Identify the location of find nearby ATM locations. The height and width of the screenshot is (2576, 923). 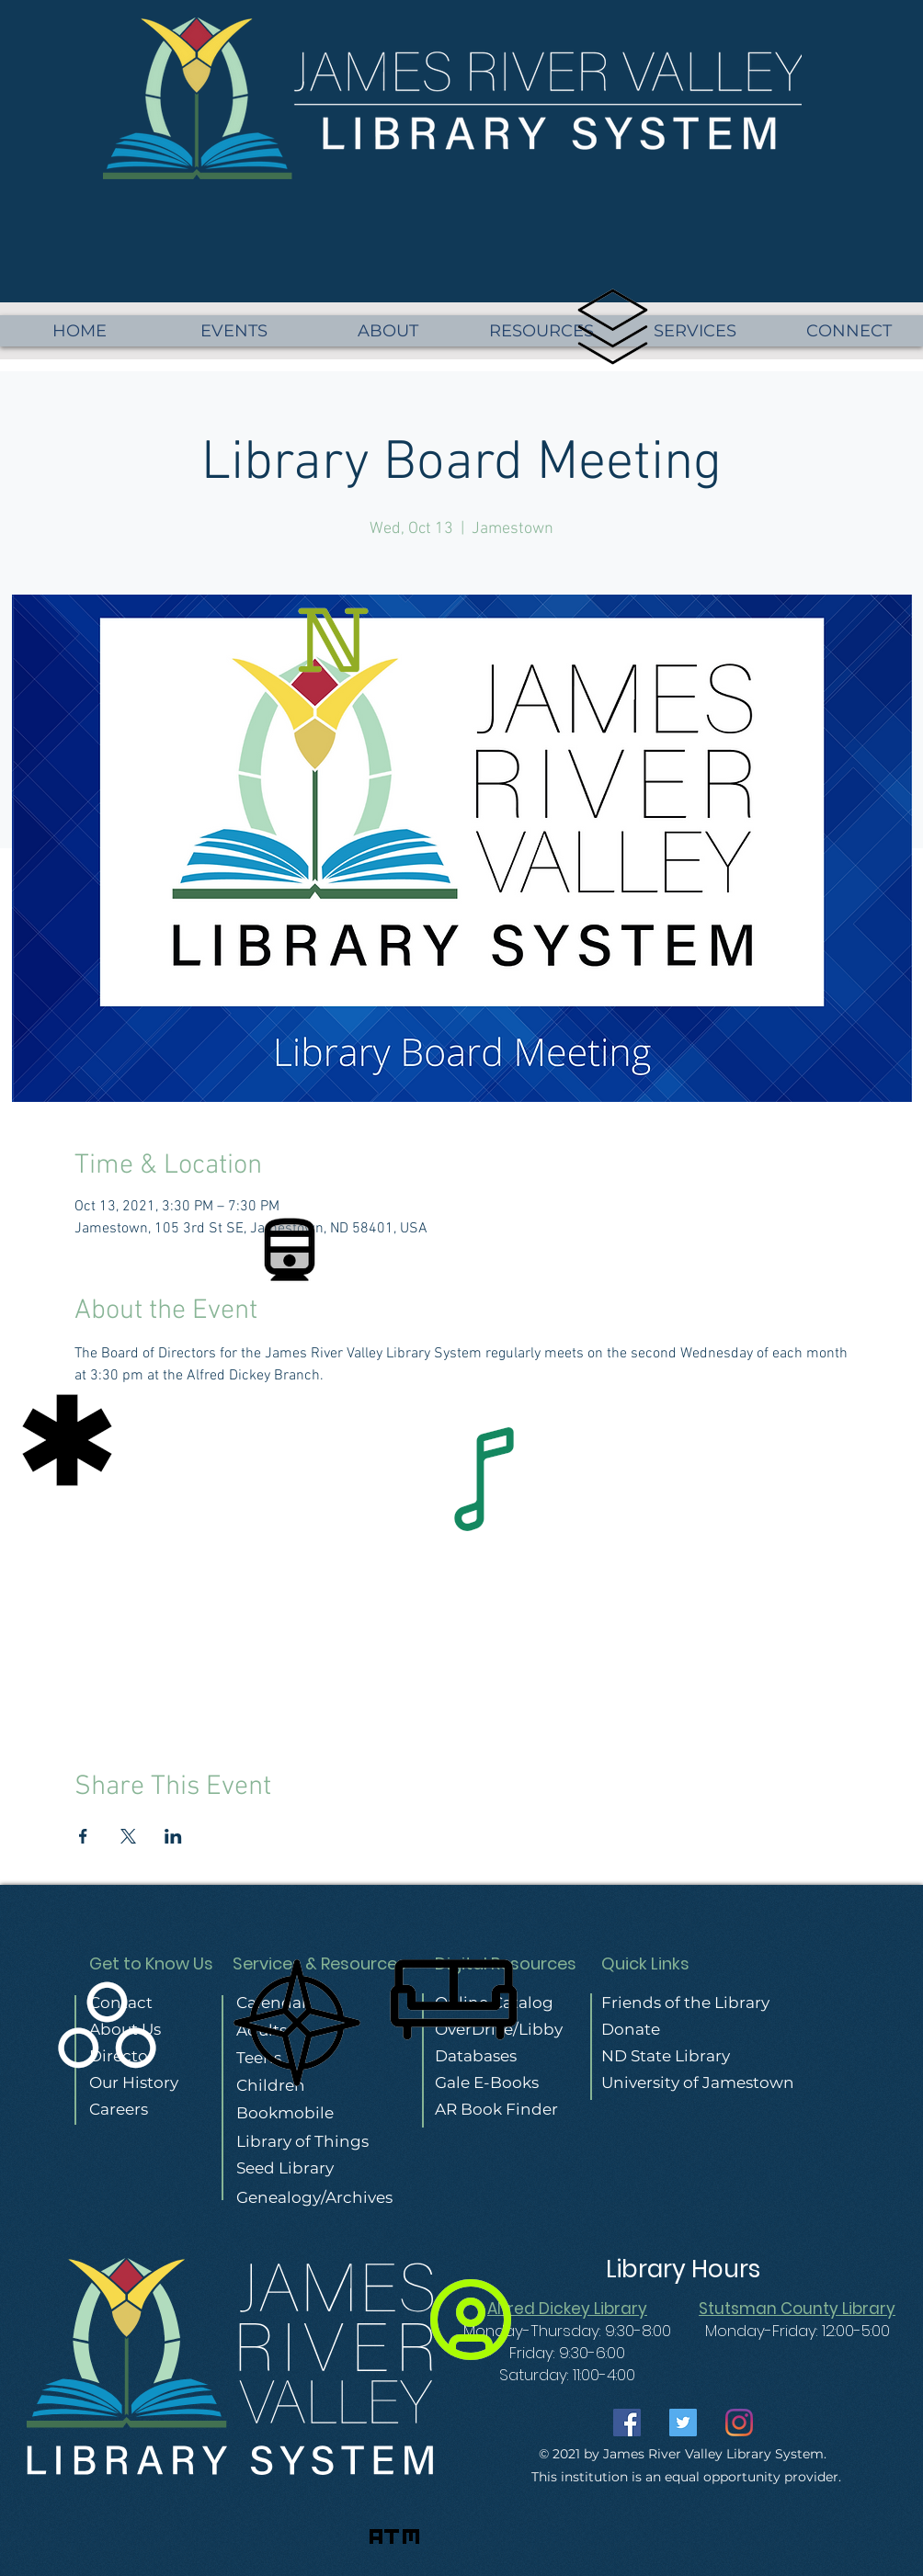
(394, 2536).